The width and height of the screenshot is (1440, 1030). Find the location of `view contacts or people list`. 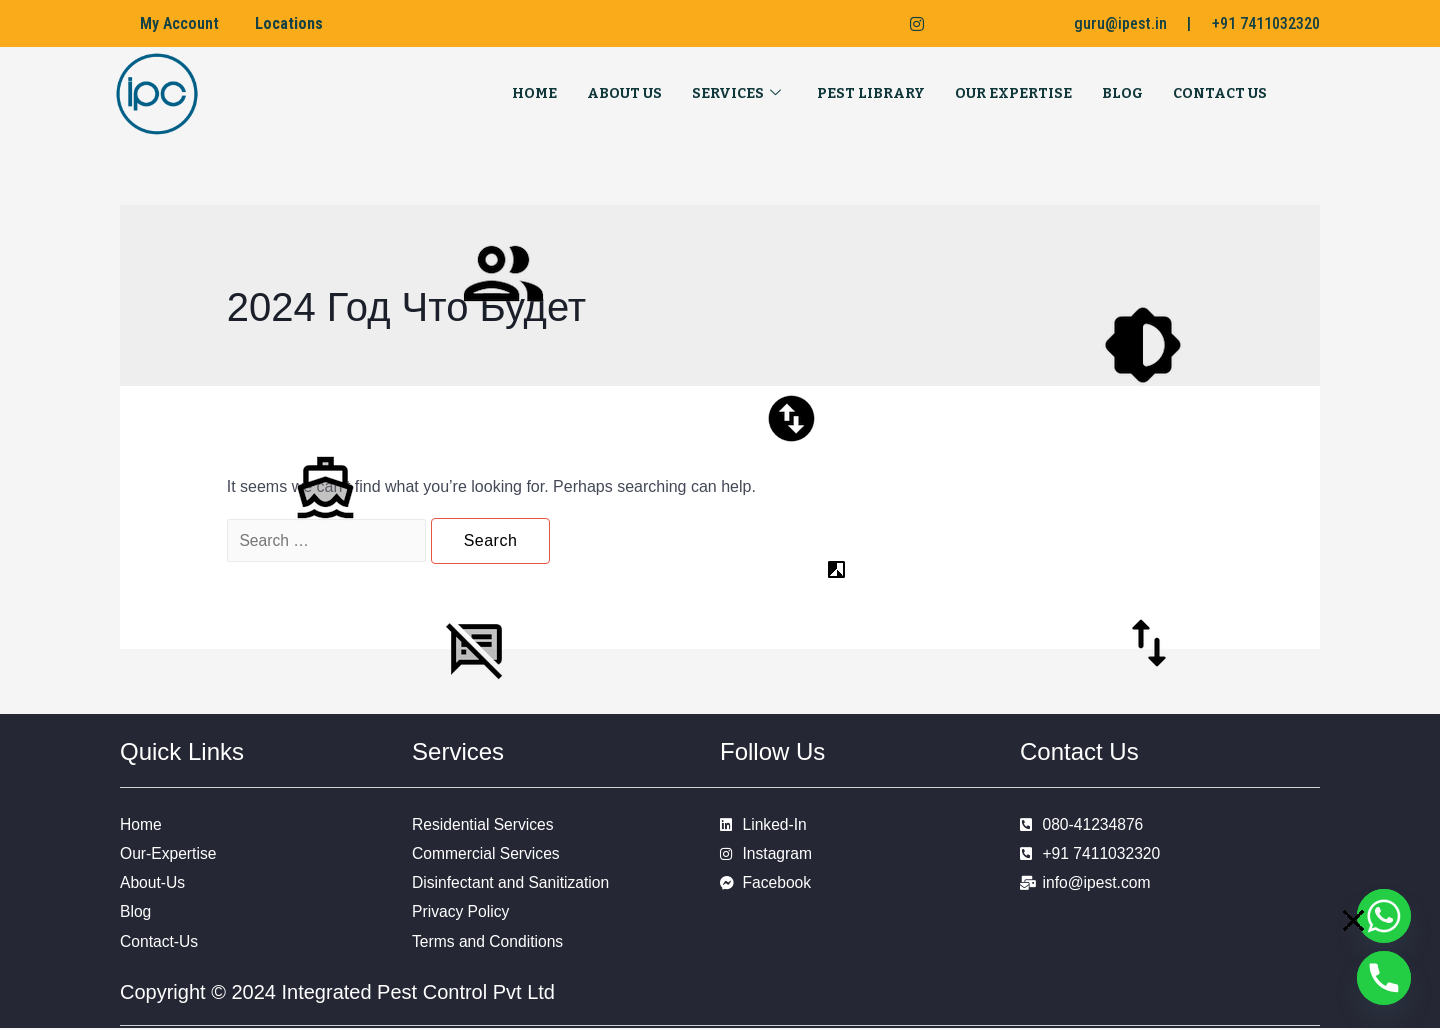

view contacts or people list is located at coordinates (503, 273).